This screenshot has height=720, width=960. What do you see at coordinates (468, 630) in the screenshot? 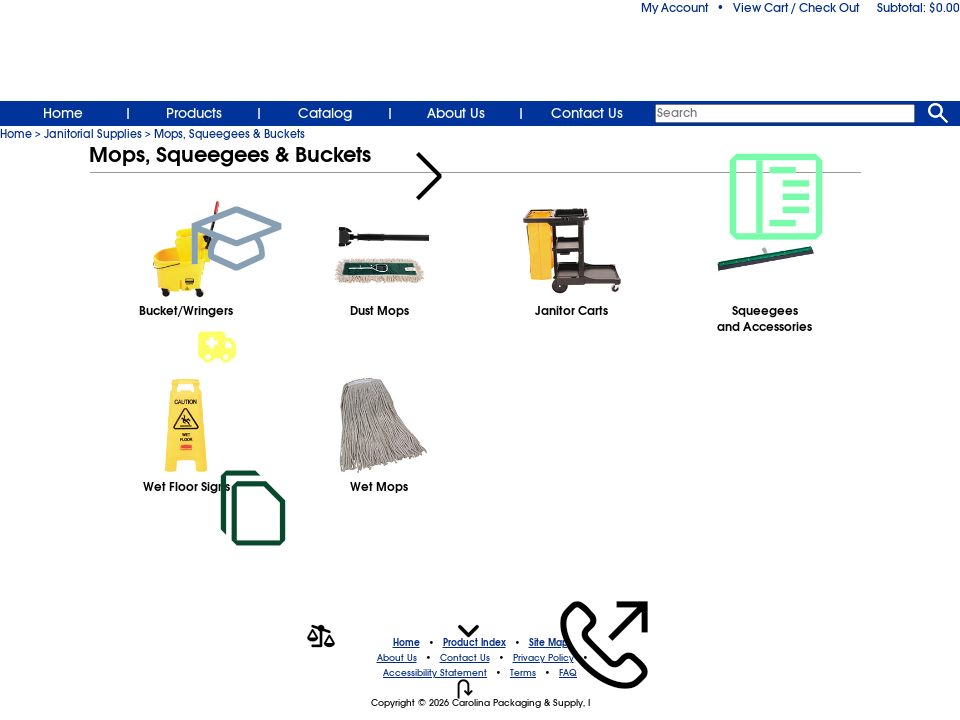
I see `expand a collapsed section or dropdown menu` at bounding box center [468, 630].